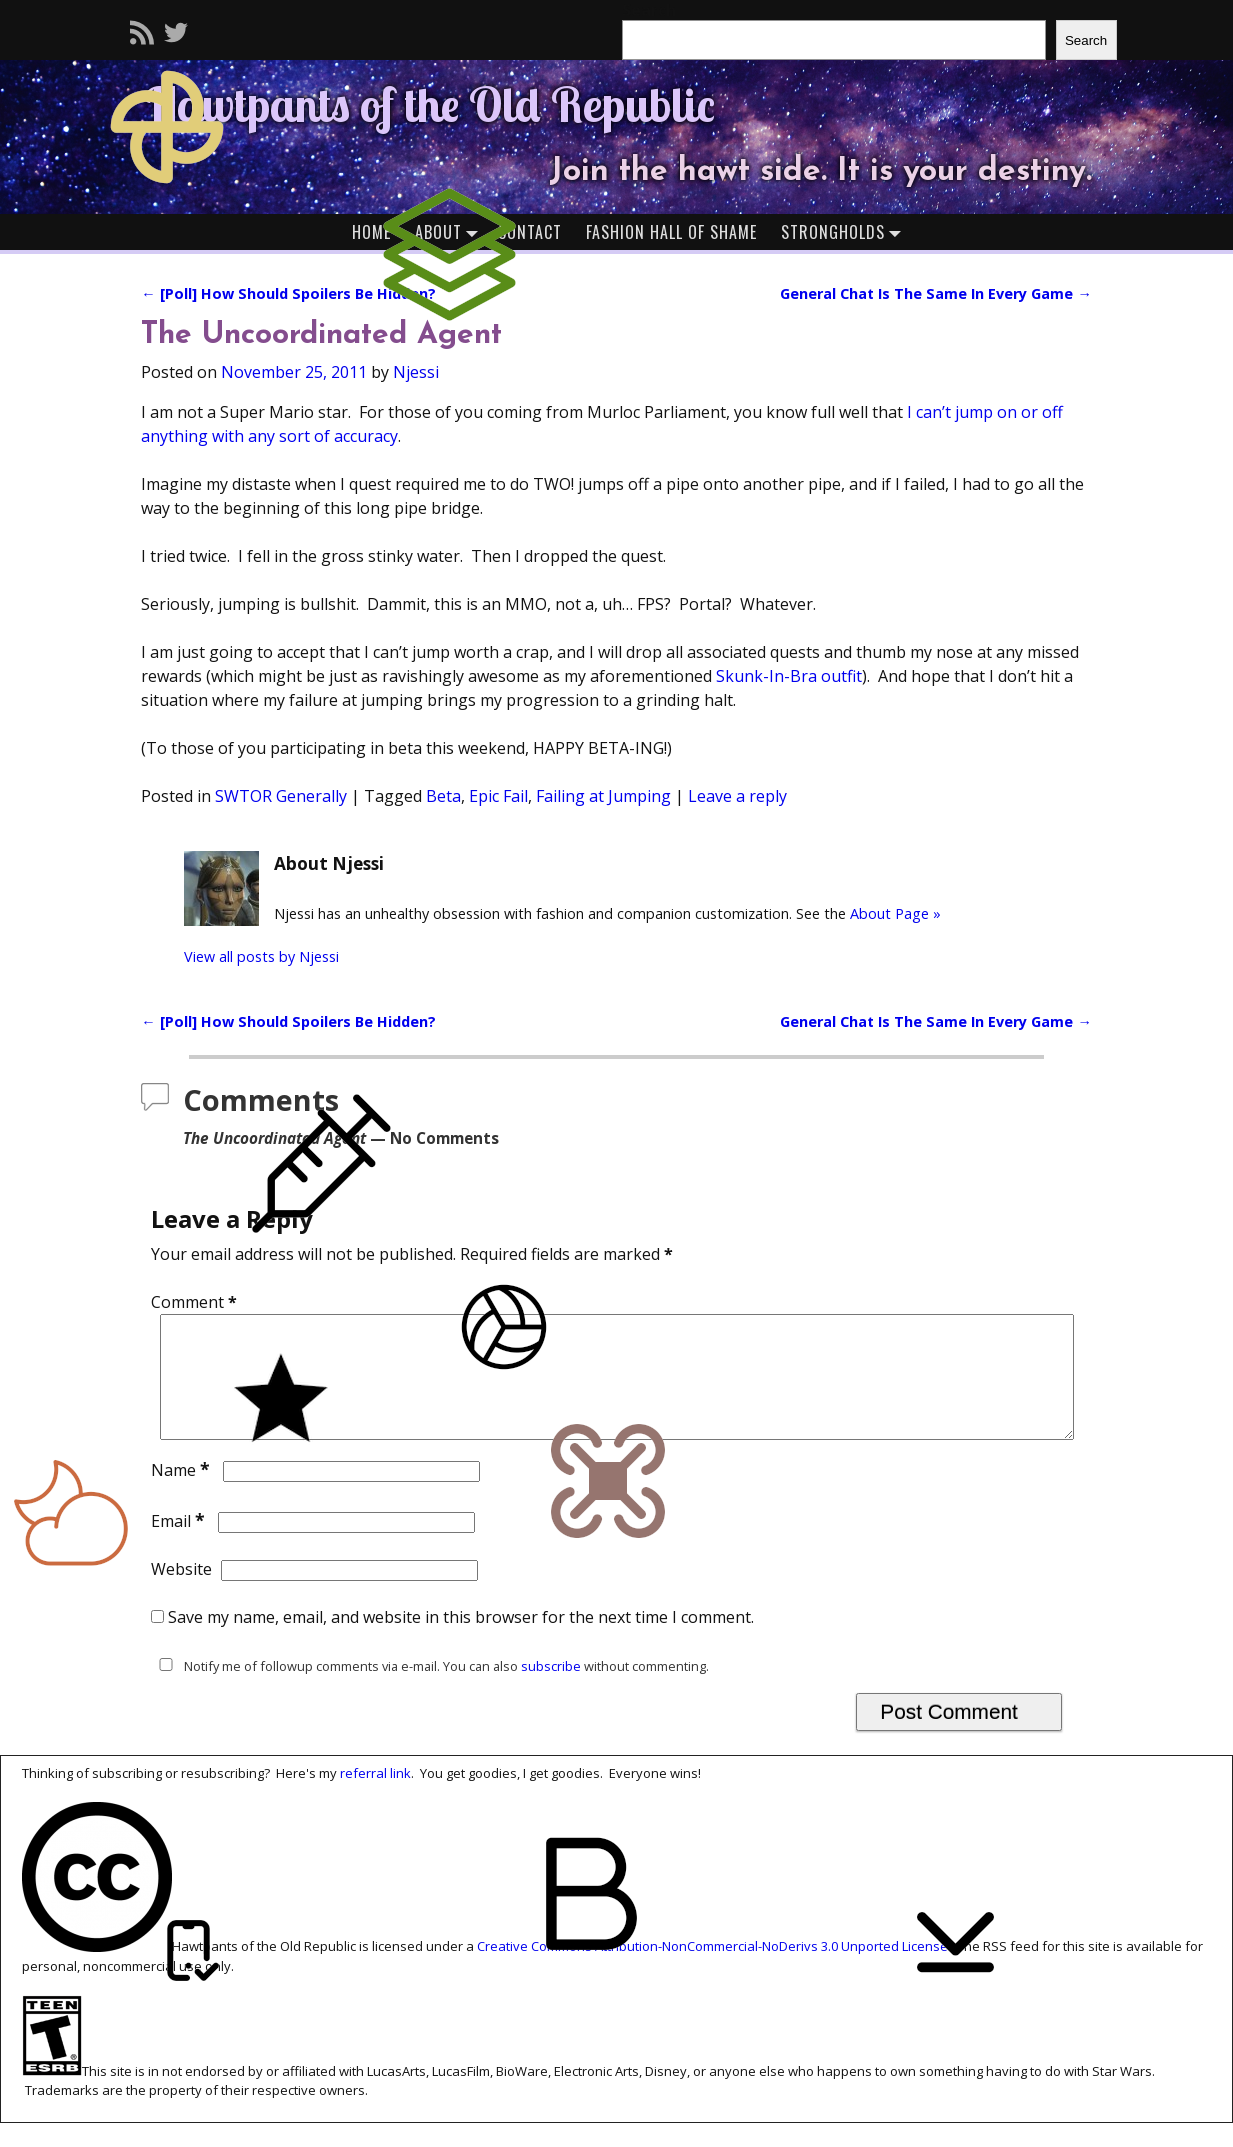 The width and height of the screenshot is (1233, 2147). What do you see at coordinates (608, 1481) in the screenshot?
I see `access drone controls` at bounding box center [608, 1481].